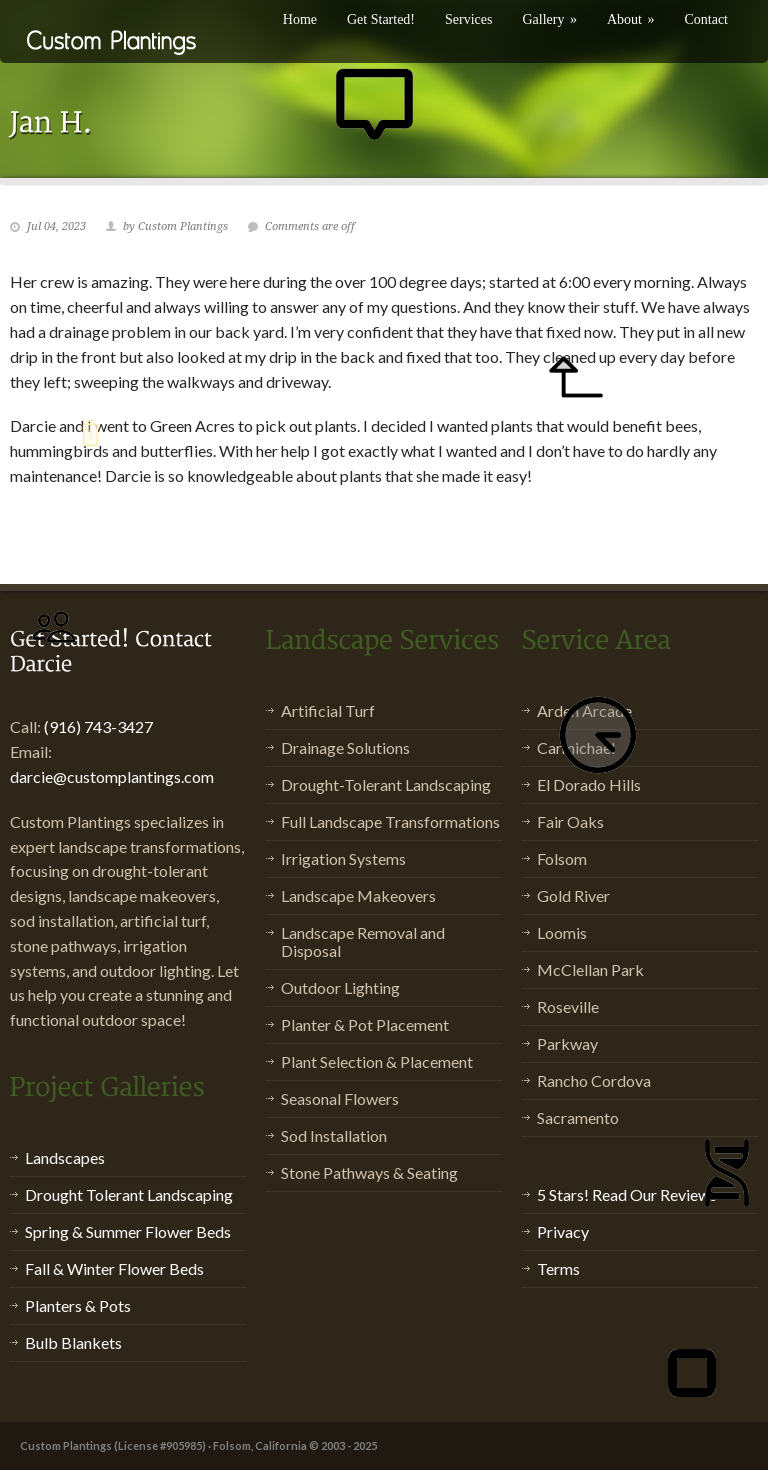  Describe the element at coordinates (90, 433) in the screenshot. I see `indicates low battery warning` at that location.